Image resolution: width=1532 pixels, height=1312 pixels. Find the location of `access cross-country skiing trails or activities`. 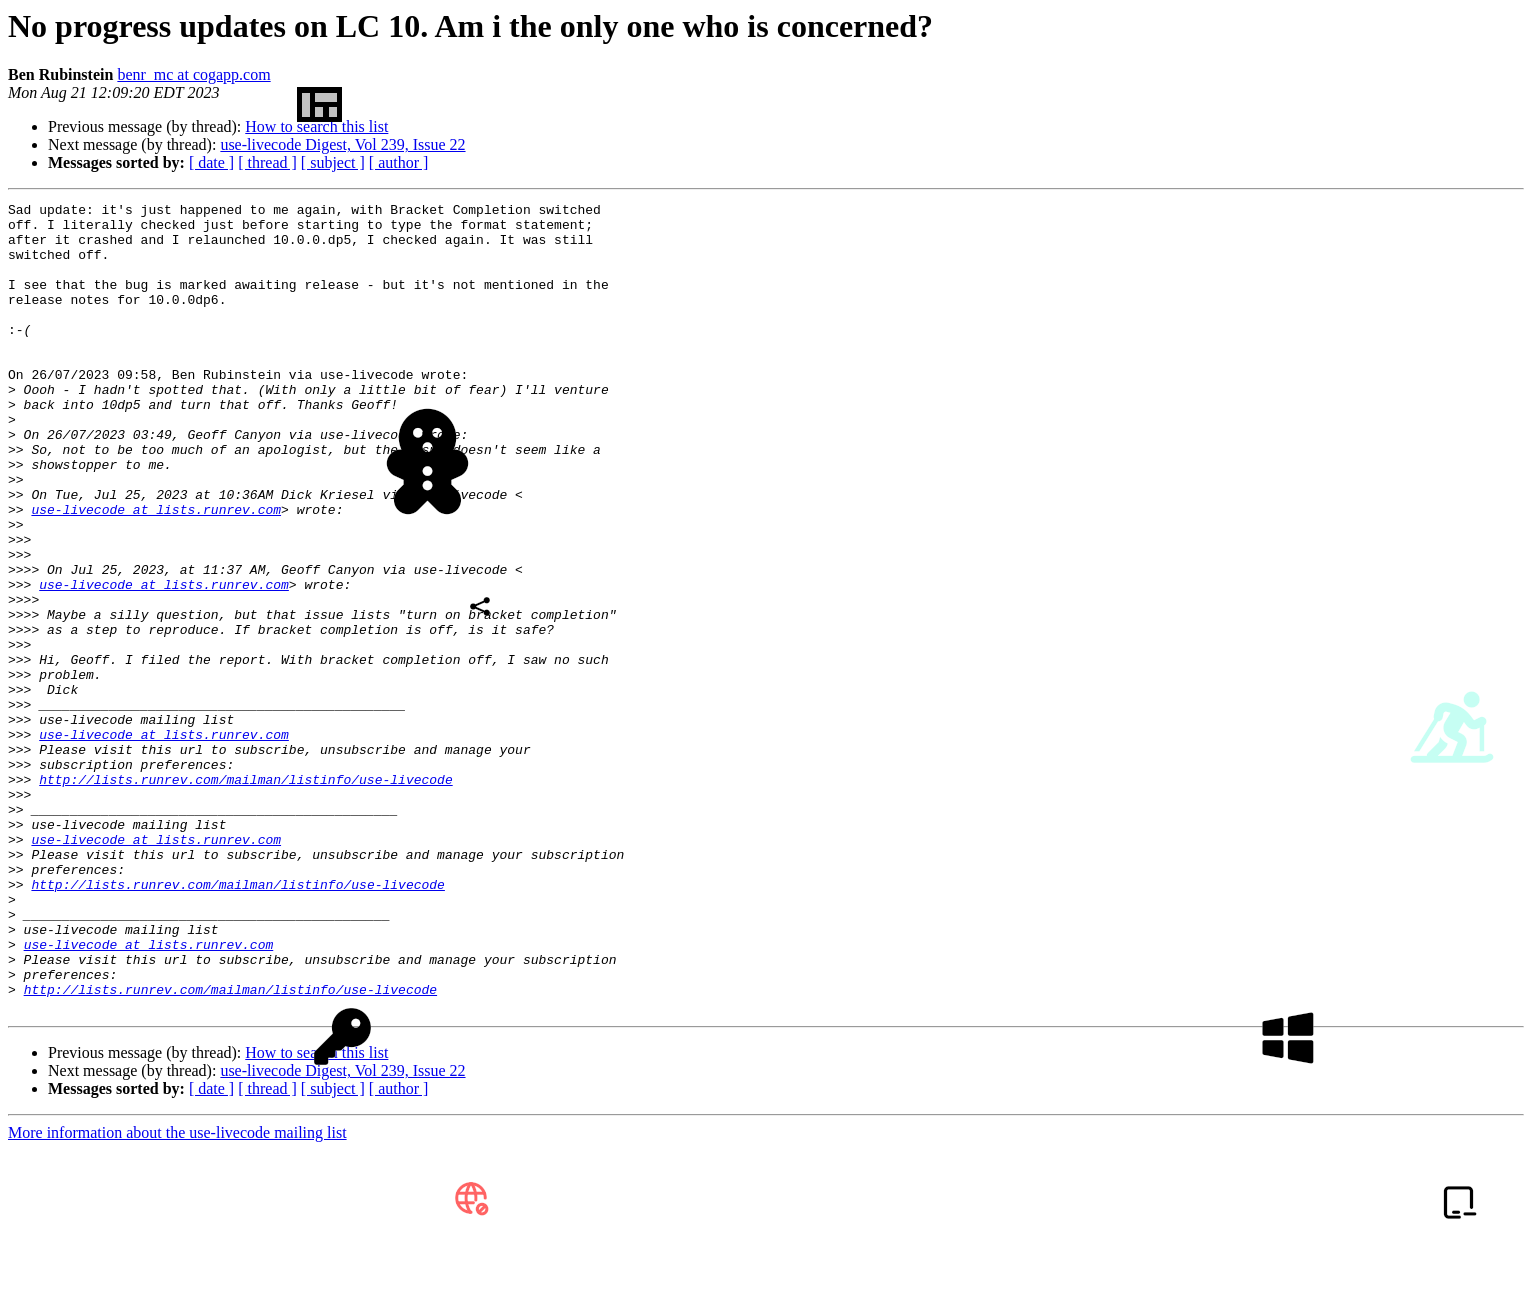

access cross-country skiing trails or activities is located at coordinates (1452, 726).